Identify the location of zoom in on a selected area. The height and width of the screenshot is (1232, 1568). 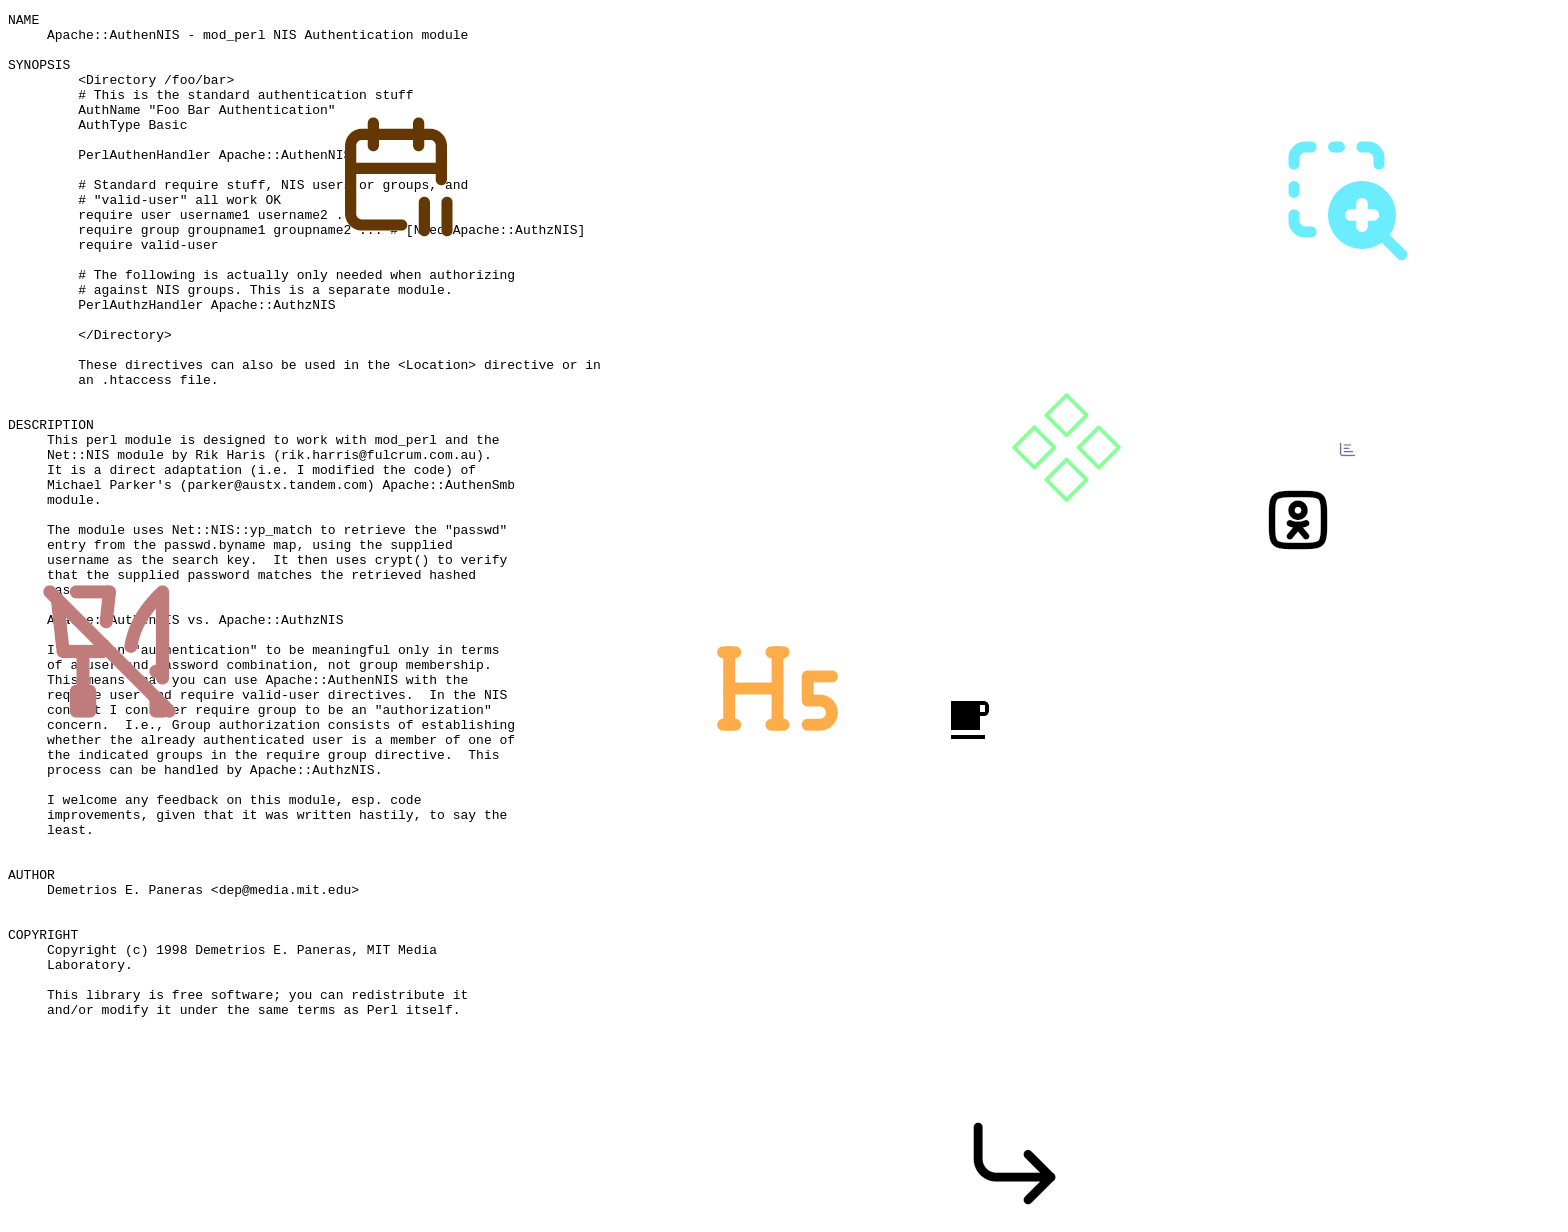
(1345, 198).